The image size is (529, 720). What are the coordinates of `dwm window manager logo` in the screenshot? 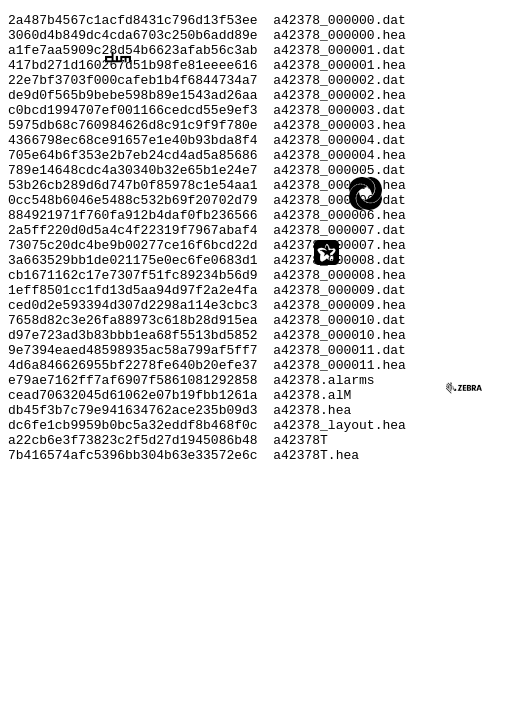 It's located at (118, 57).